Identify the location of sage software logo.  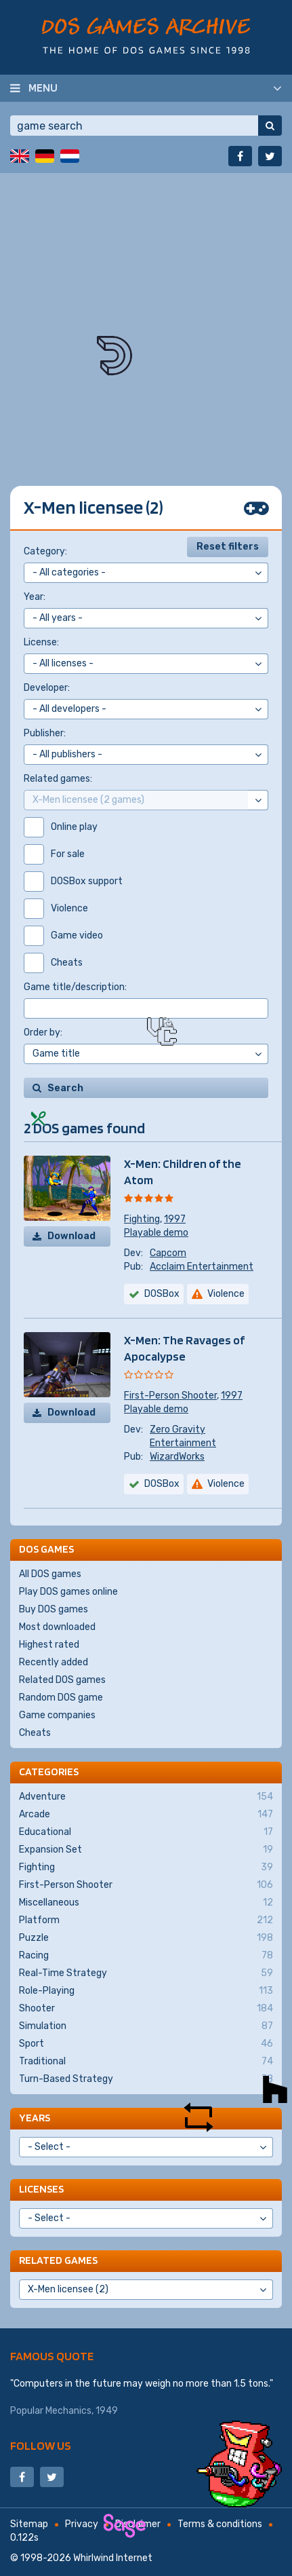
(125, 2526).